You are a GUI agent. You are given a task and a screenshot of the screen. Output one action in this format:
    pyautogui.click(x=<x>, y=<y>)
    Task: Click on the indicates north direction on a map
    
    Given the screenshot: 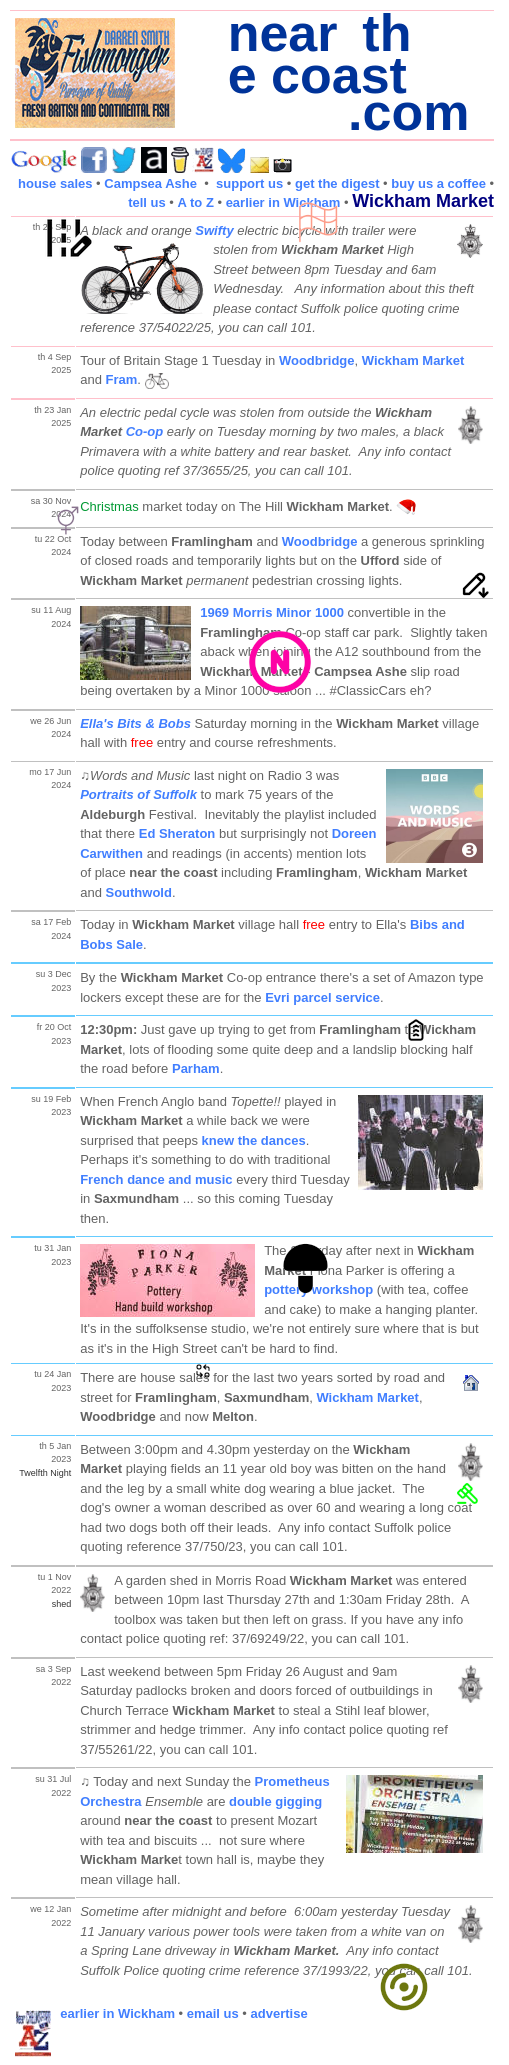 What is the action you would take?
    pyautogui.click(x=280, y=662)
    